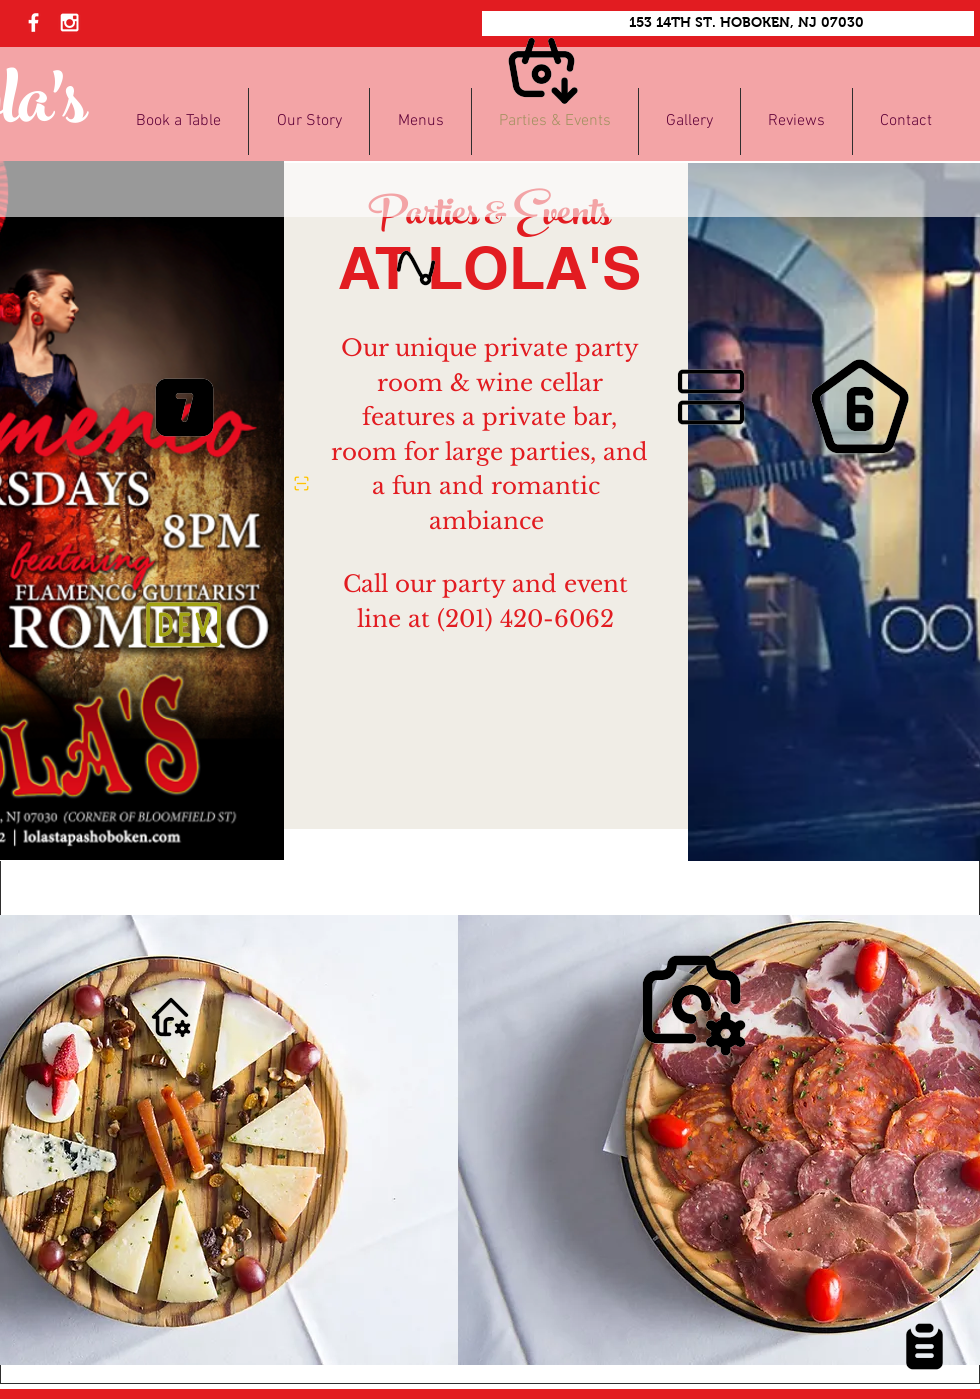 The width and height of the screenshot is (980, 1399). Describe the element at coordinates (416, 268) in the screenshot. I see `find the minimum value in a dataset` at that location.